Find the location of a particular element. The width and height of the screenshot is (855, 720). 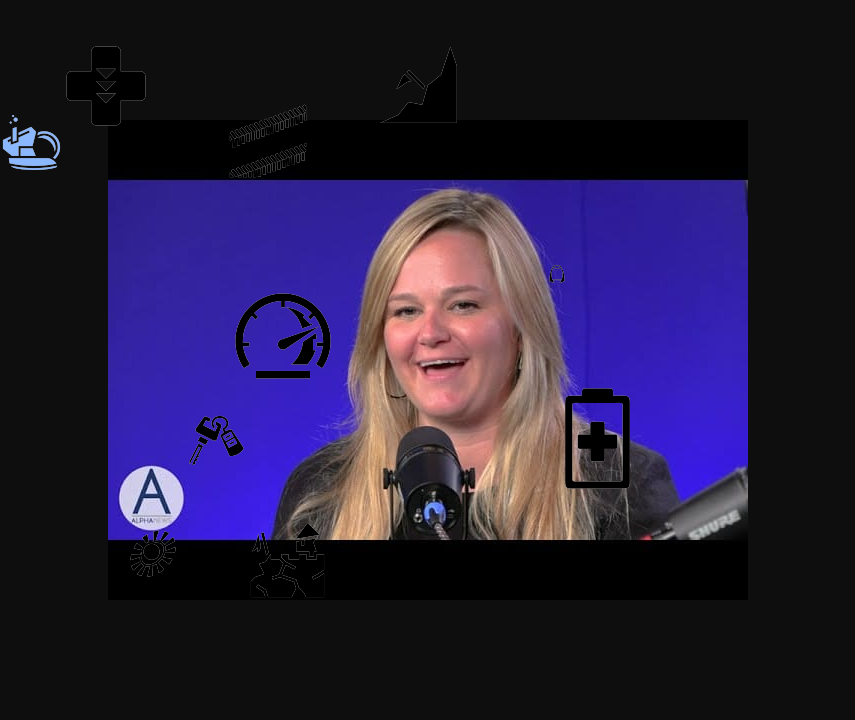

indicates a destroyed or damaged structure in a game is located at coordinates (287, 560).